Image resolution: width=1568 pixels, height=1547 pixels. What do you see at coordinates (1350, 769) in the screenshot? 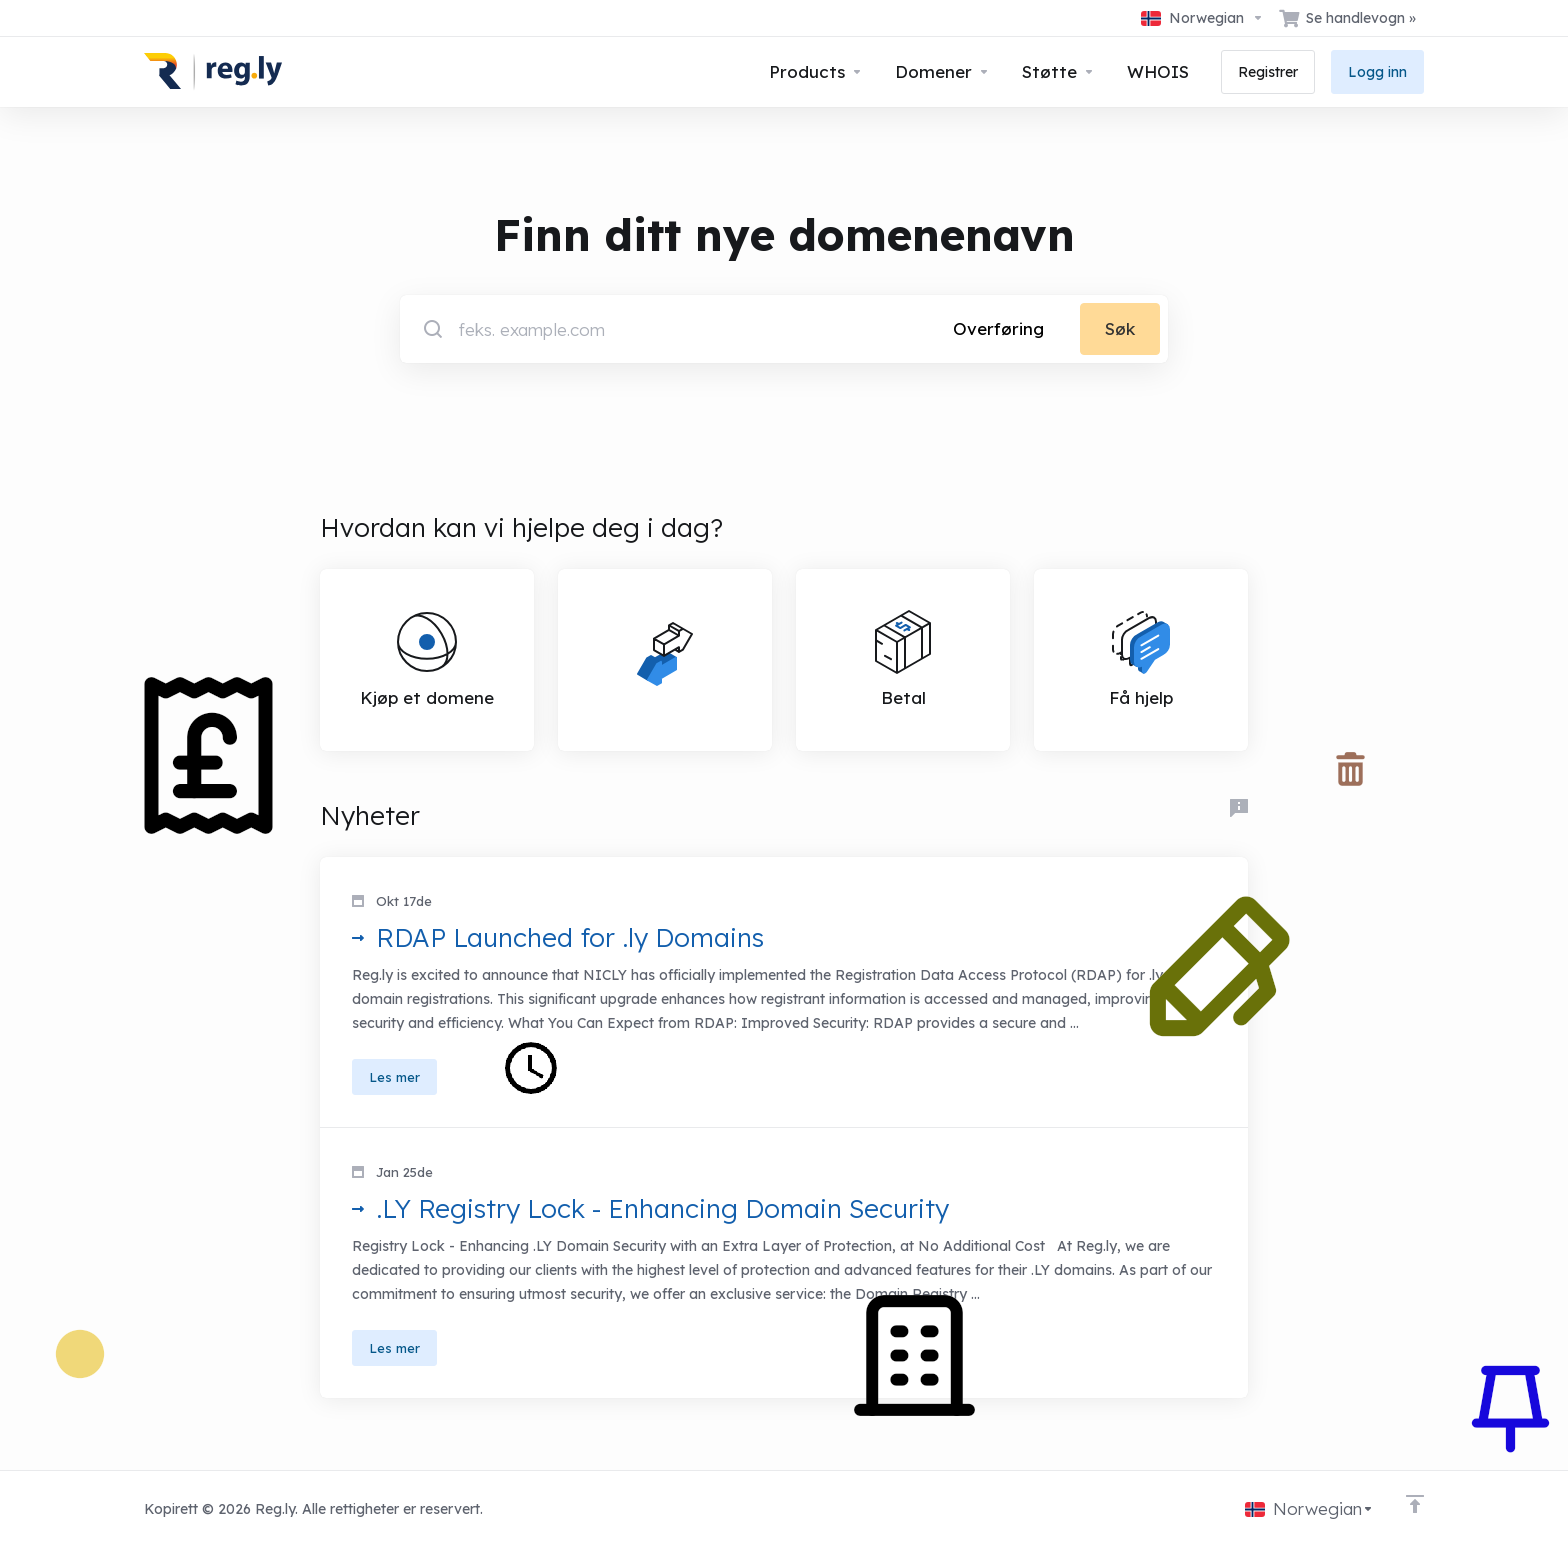
I see `delete selected item` at bounding box center [1350, 769].